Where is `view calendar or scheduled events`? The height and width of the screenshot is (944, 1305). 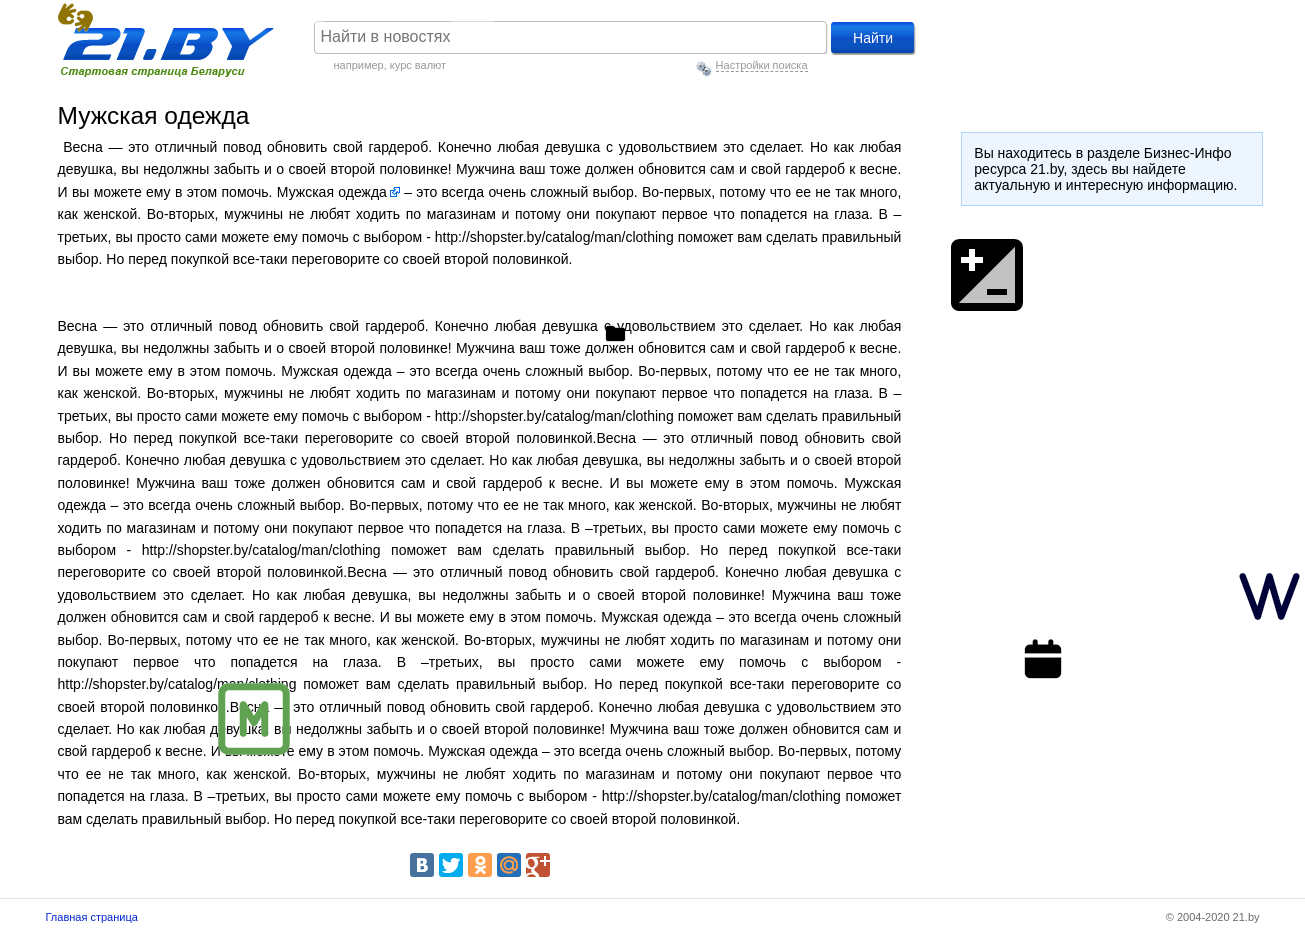
view calendar or scheduled events is located at coordinates (1043, 660).